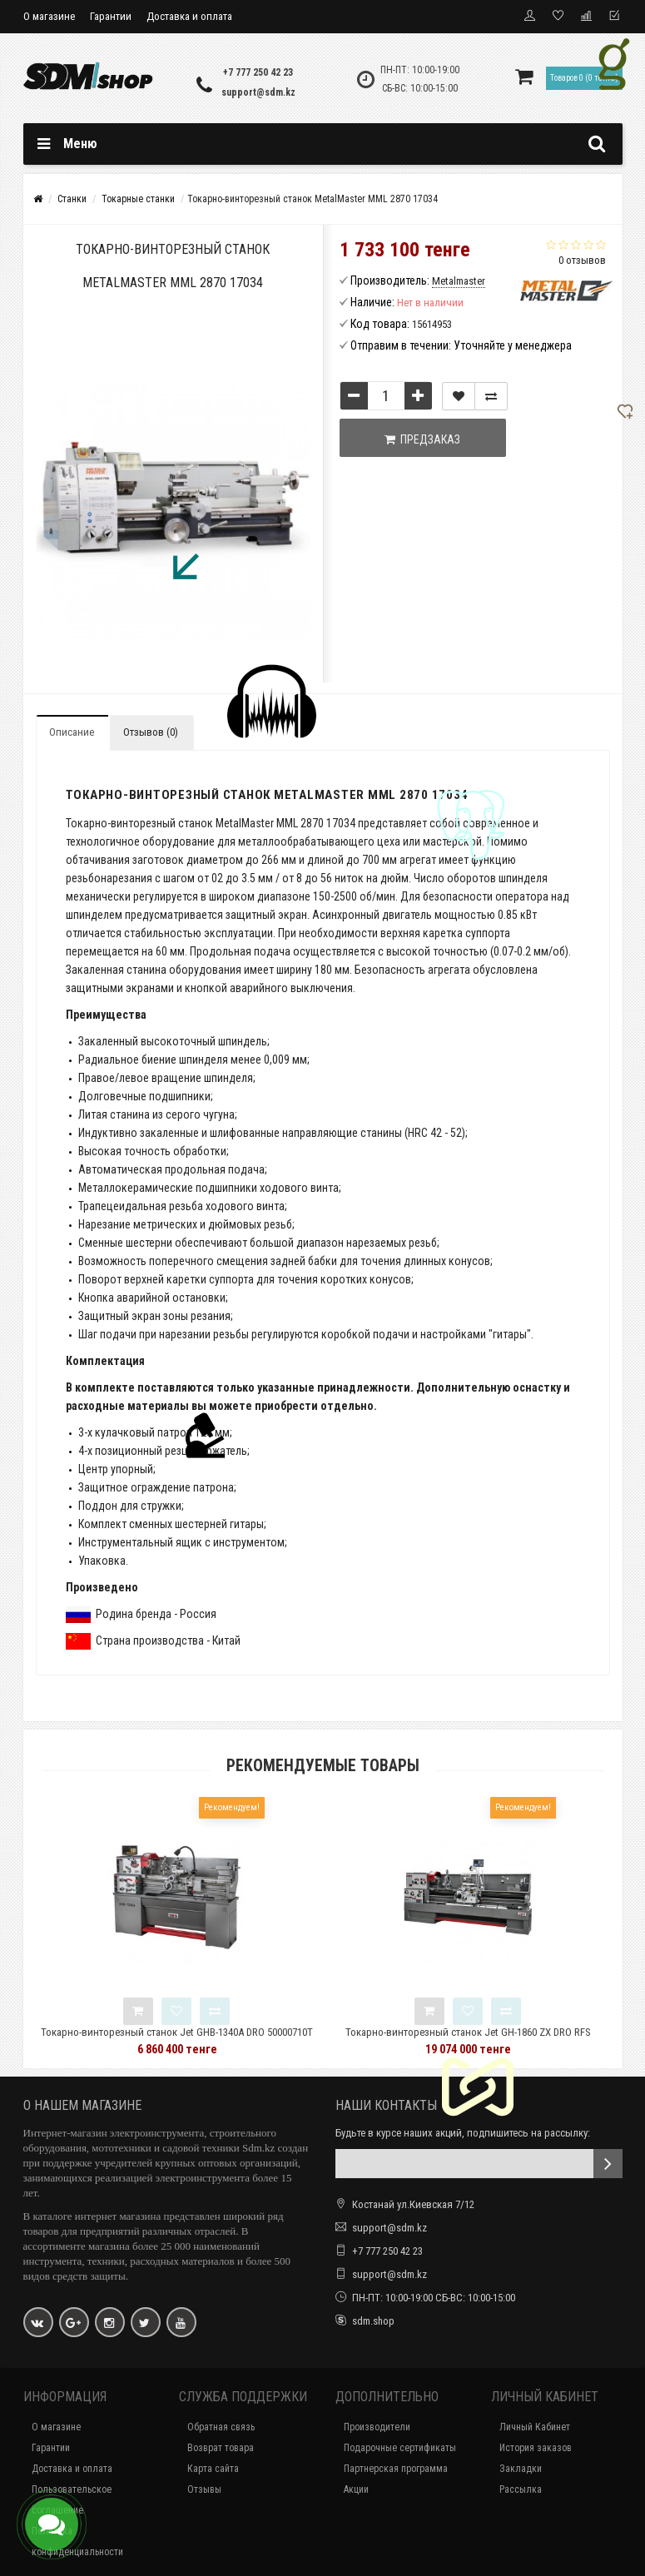 Image resolution: width=645 pixels, height=2576 pixels. What do you see at coordinates (271, 701) in the screenshot?
I see `open audacity audio editor` at bounding box center [271, 701].